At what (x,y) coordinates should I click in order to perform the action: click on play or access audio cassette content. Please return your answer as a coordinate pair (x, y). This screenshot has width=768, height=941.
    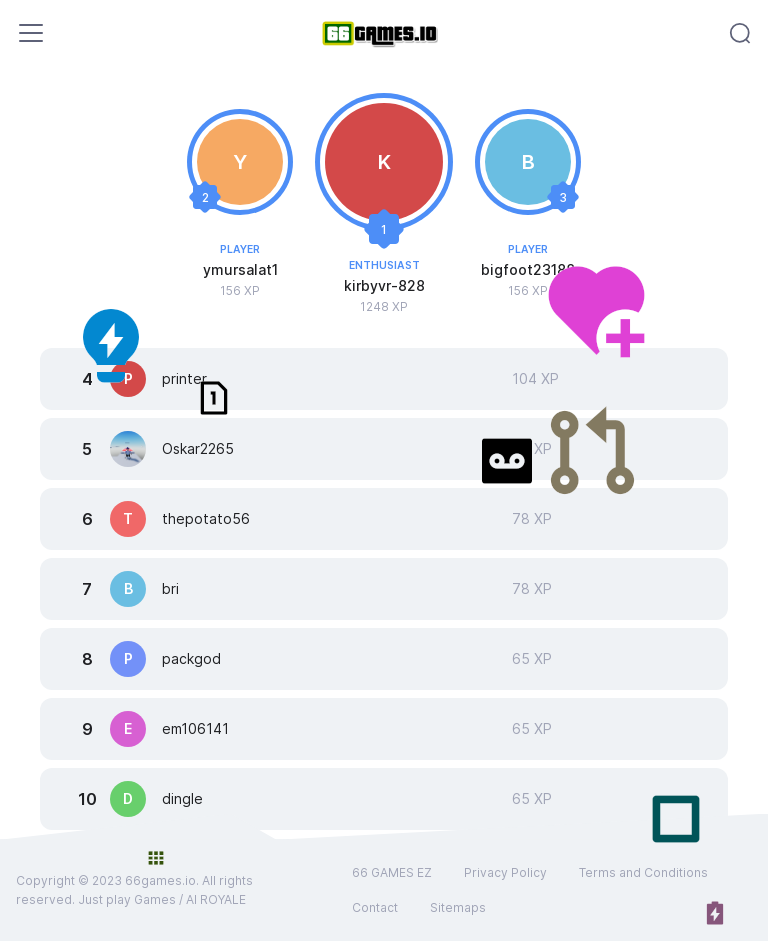
    Looking at the image, I should click on (507, 461).